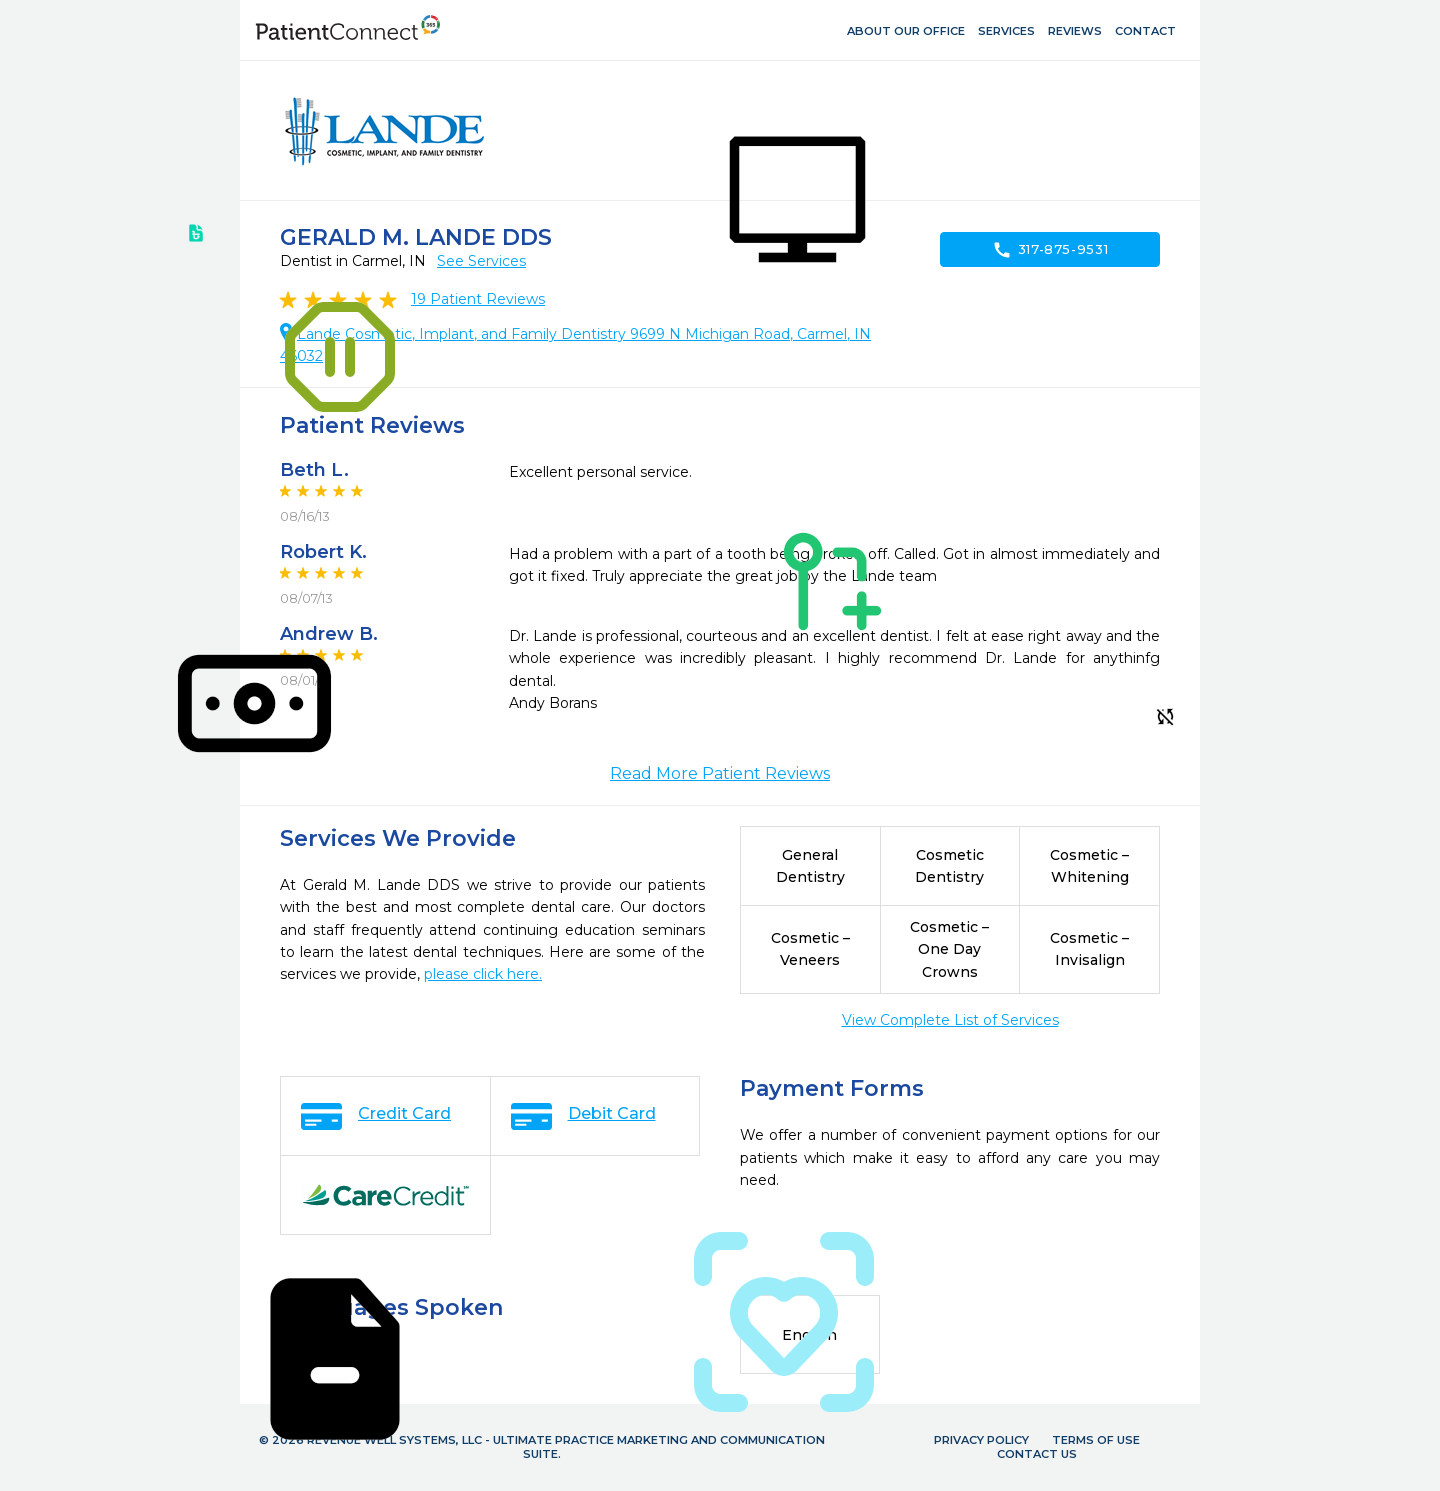 Image resolution: width=1440 pixels, height=1491 pixels. What do you see at coordinates (340, 357) in the screenshot?
I see `pause or halt a process` at bounding box center [340, 357].